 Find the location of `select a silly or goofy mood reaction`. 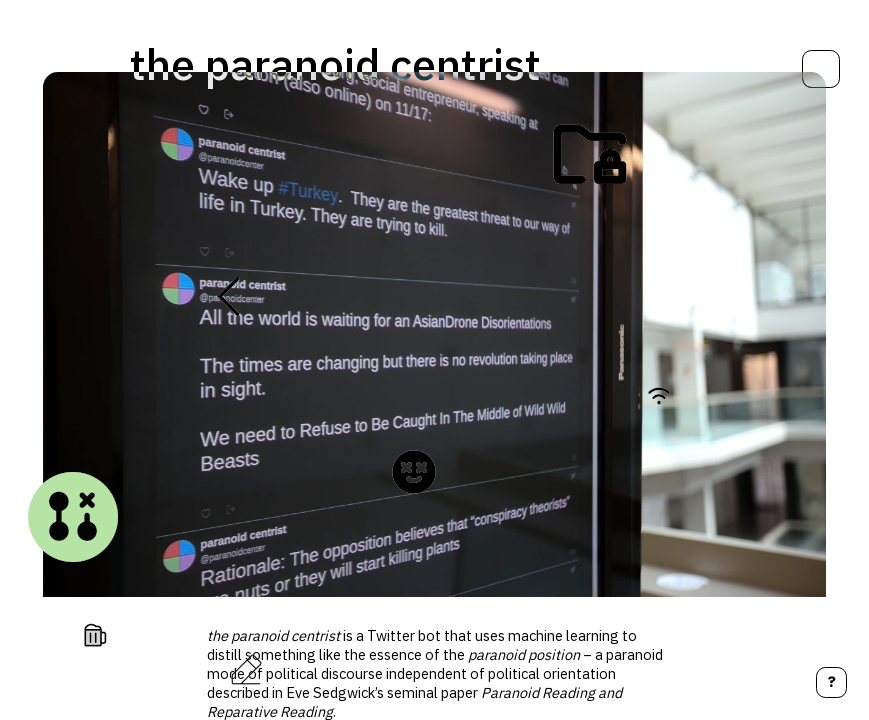

select a silly or goofy mood reaction is located at coordinates (414, 472).